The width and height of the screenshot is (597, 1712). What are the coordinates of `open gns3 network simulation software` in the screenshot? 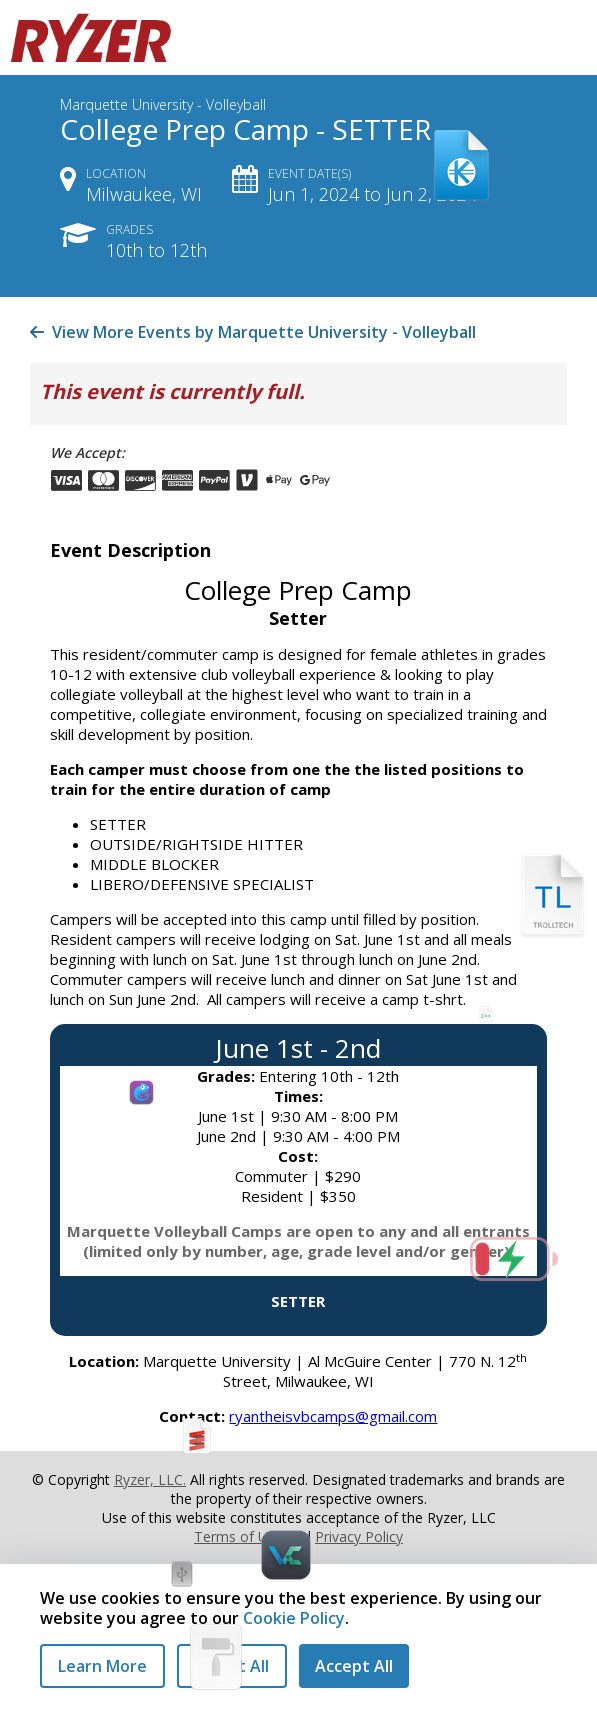 It's located at (141, 1092).